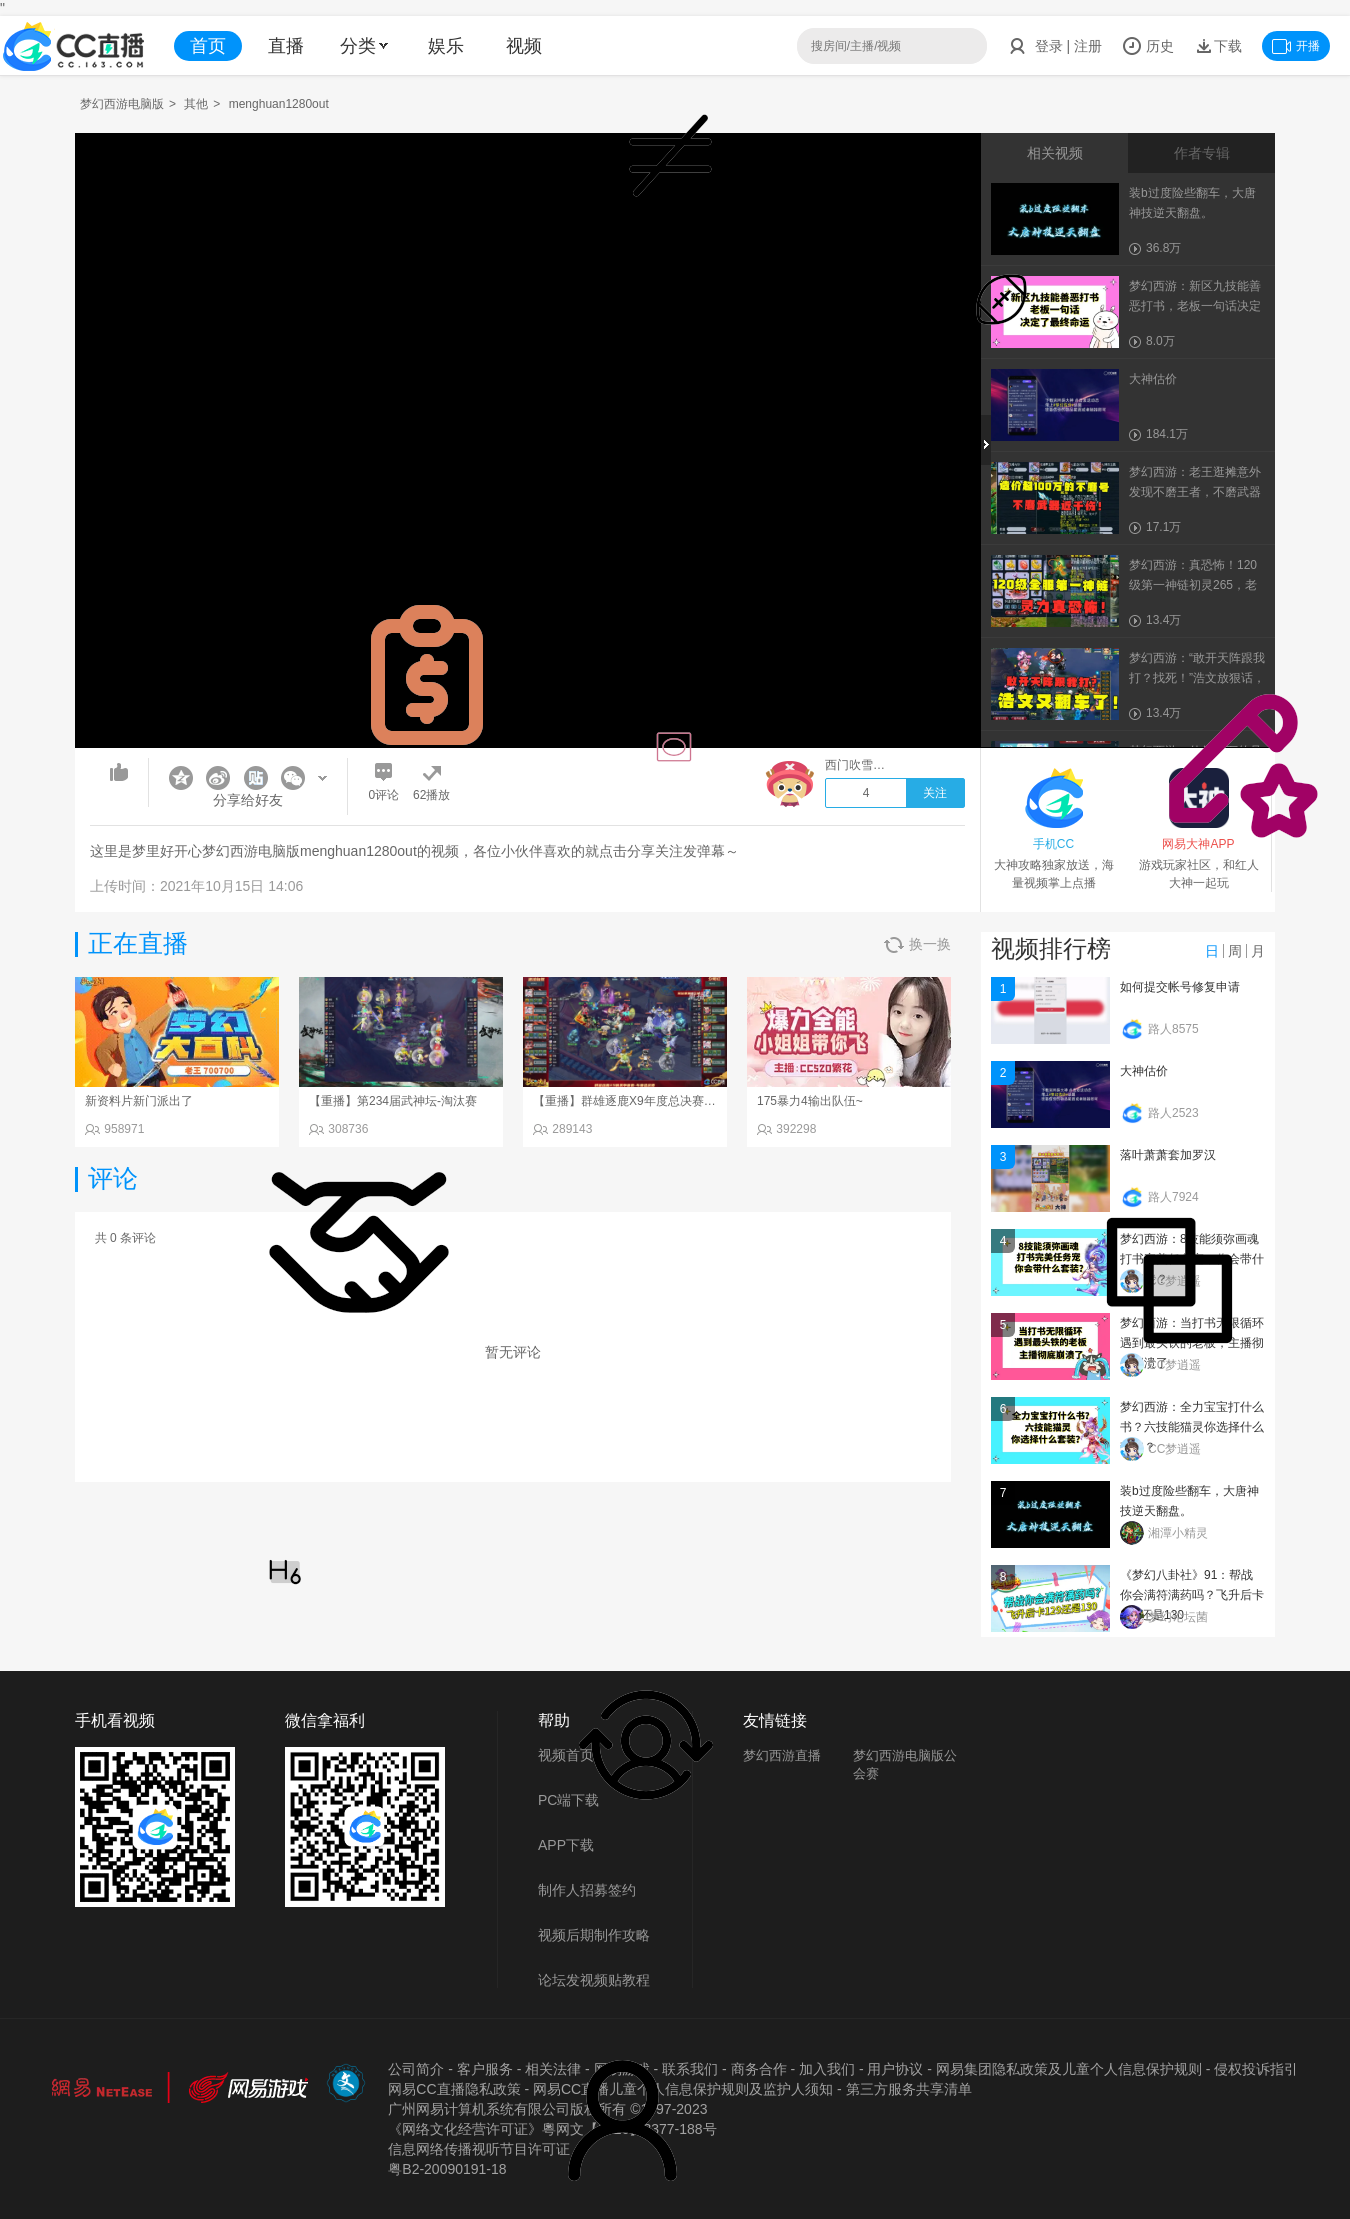 Image resolution: width=1350 pixels, height=2219 pixels. What do you see at coordinates (622, 2120) in the screenshot?
I see `view your profile` at bounding box center [622, 2120].